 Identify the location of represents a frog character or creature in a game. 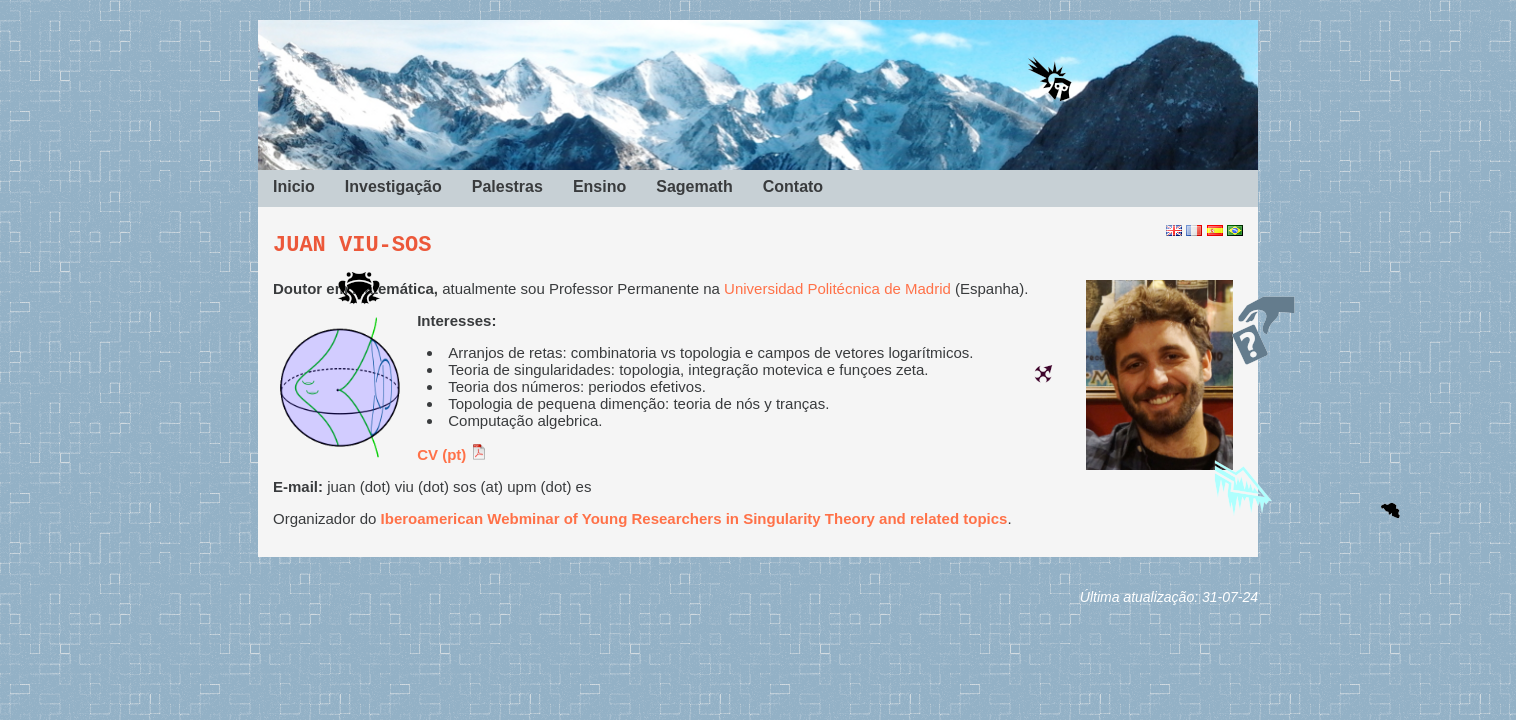
(359, 287).